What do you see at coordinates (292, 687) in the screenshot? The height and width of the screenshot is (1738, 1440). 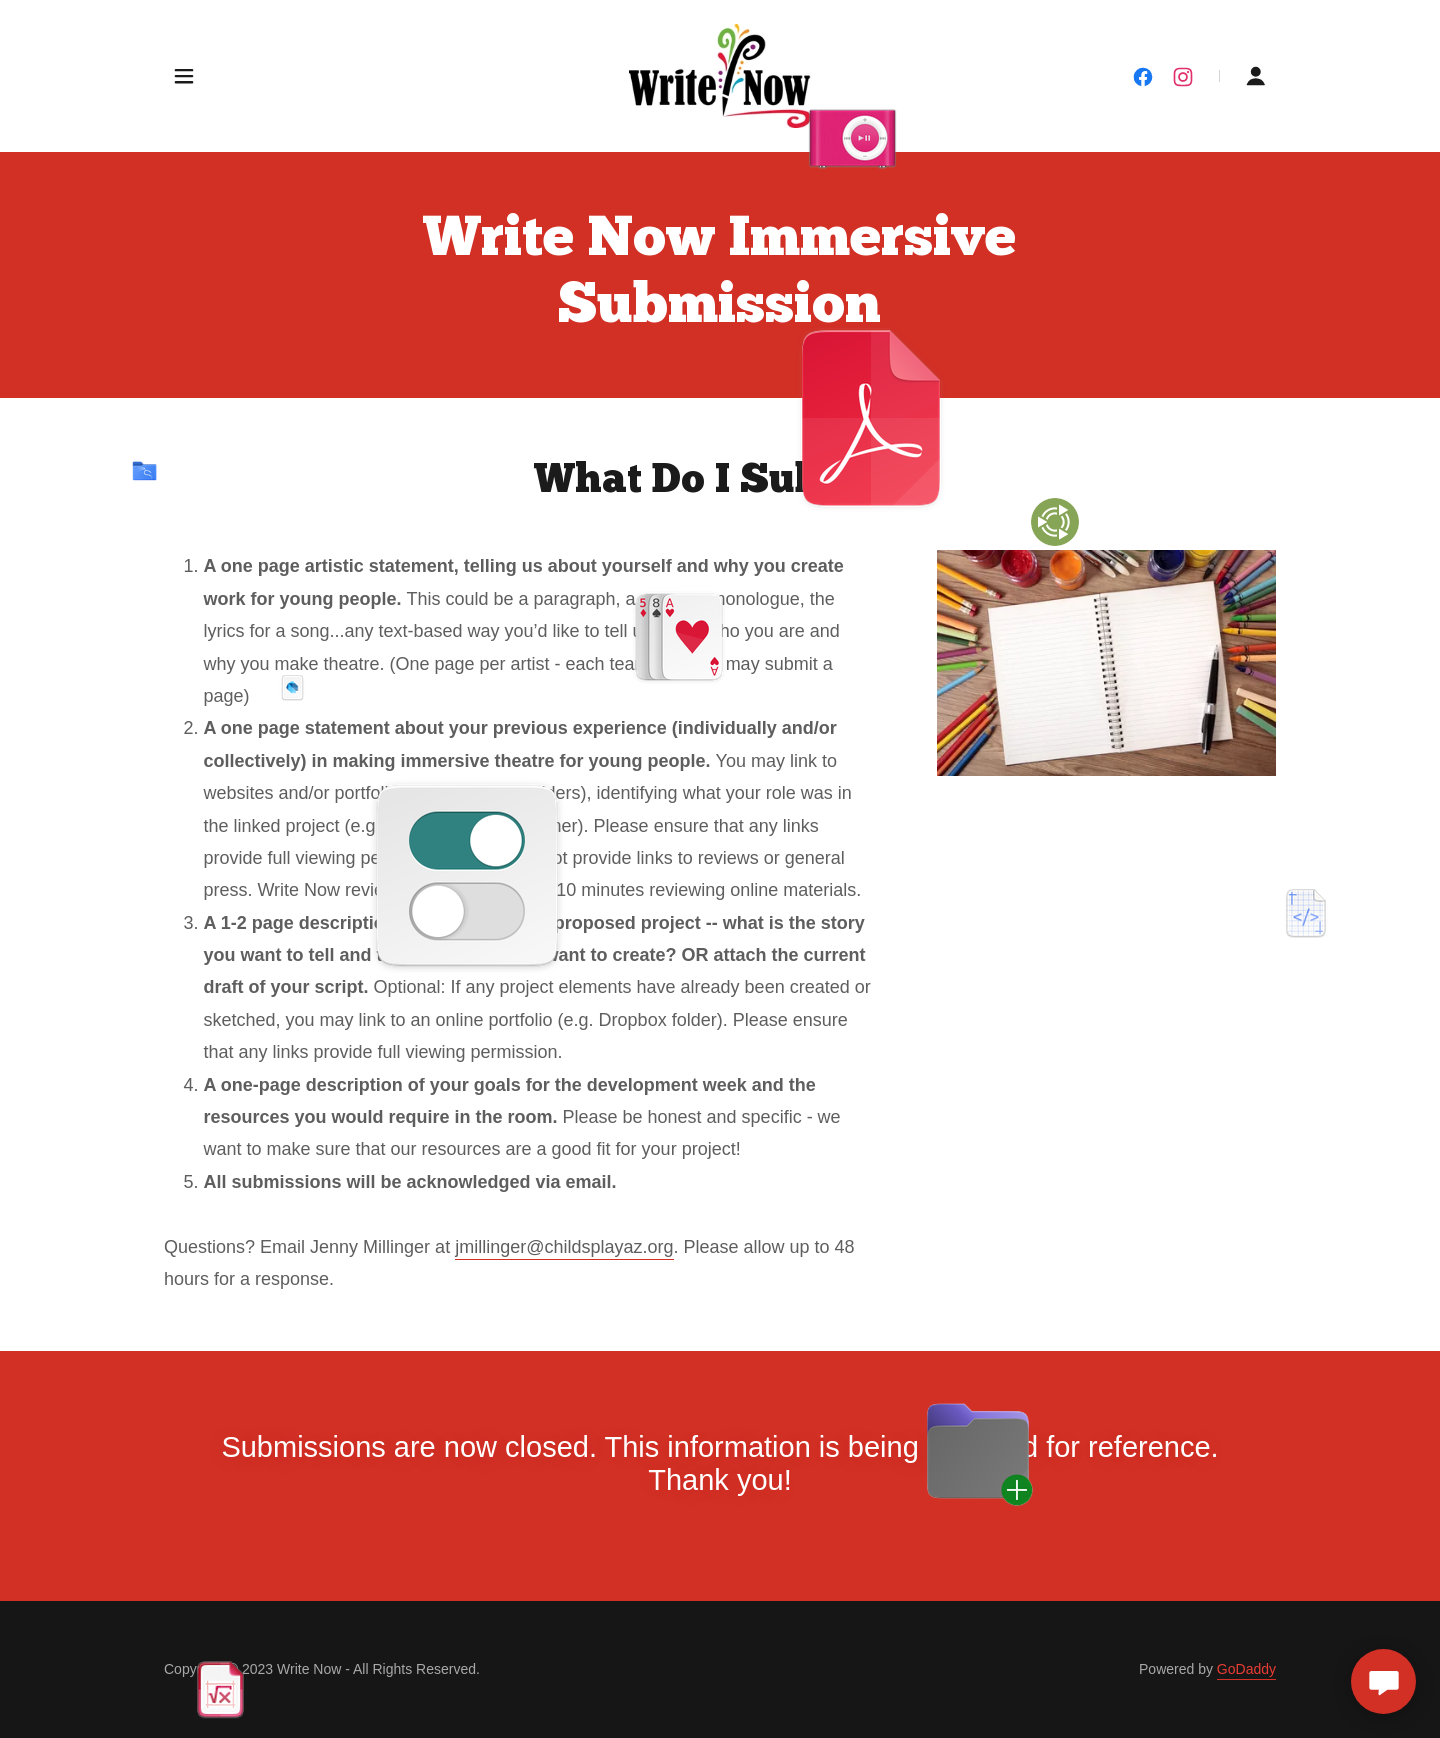 I see `dart programming language source file` at bounding box center [292, 687].